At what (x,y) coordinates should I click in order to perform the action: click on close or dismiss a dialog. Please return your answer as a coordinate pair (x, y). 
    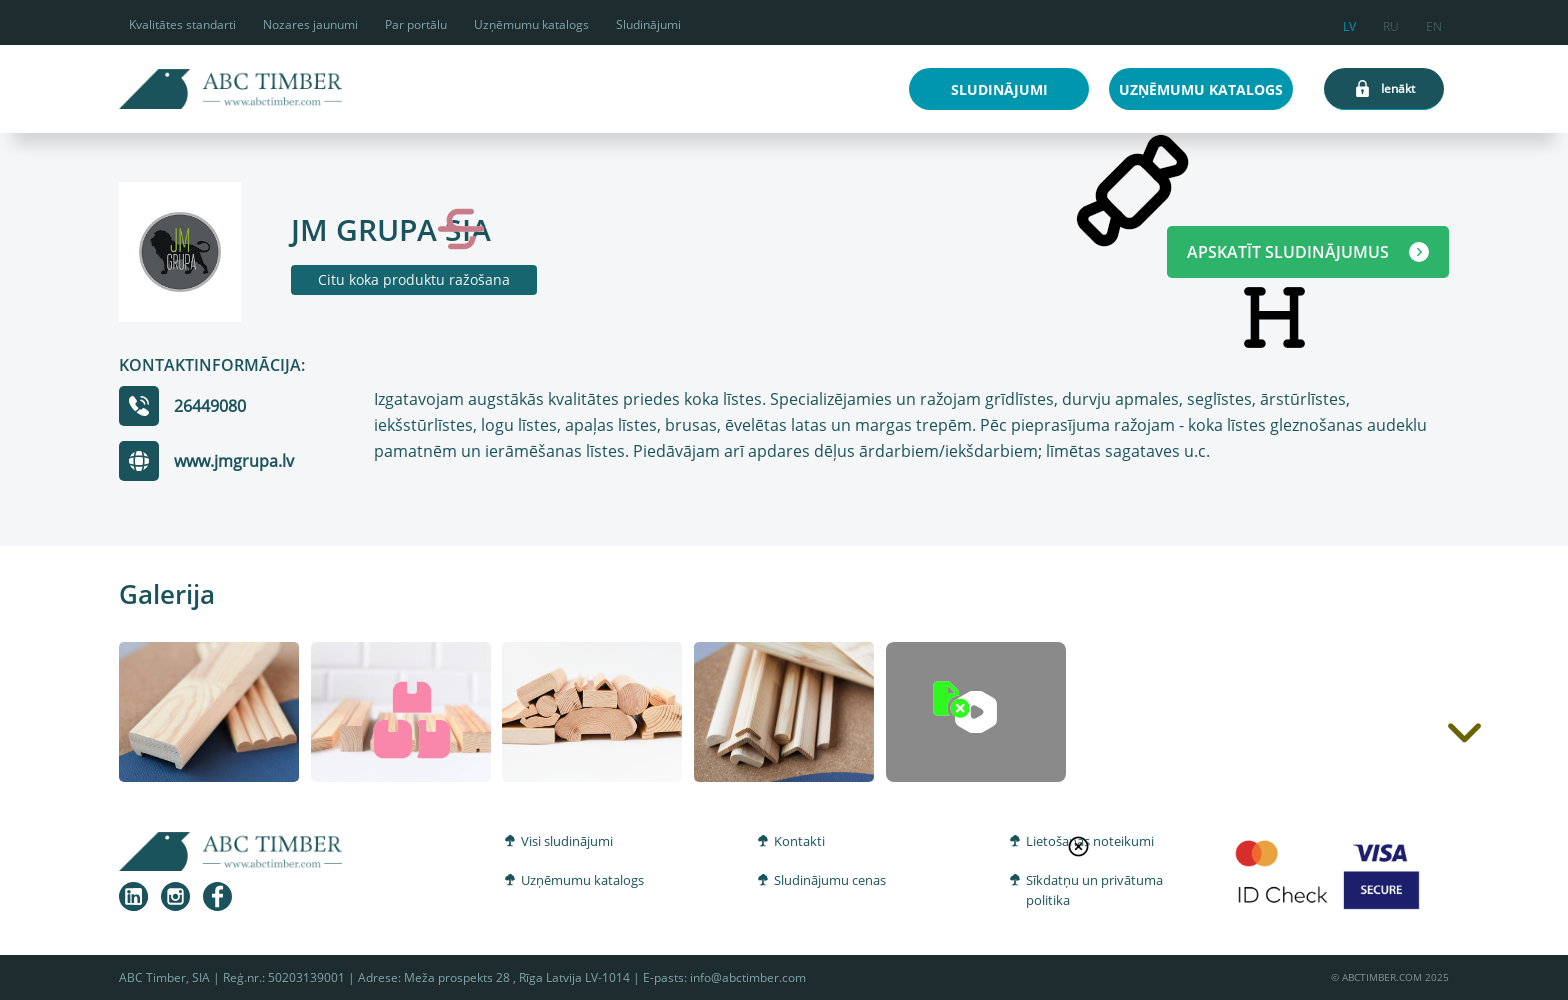
    Looking at the image, I should click on (1078, 846).